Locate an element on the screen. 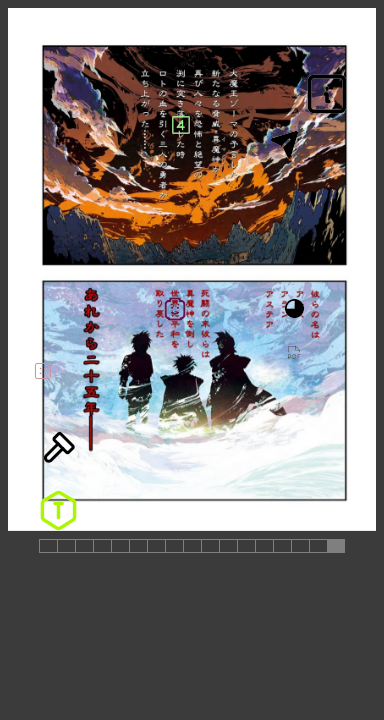 Image resolution: width=384 pixels, height=720 pixels. view or open a PDF document is located at coordinates (294, 353).